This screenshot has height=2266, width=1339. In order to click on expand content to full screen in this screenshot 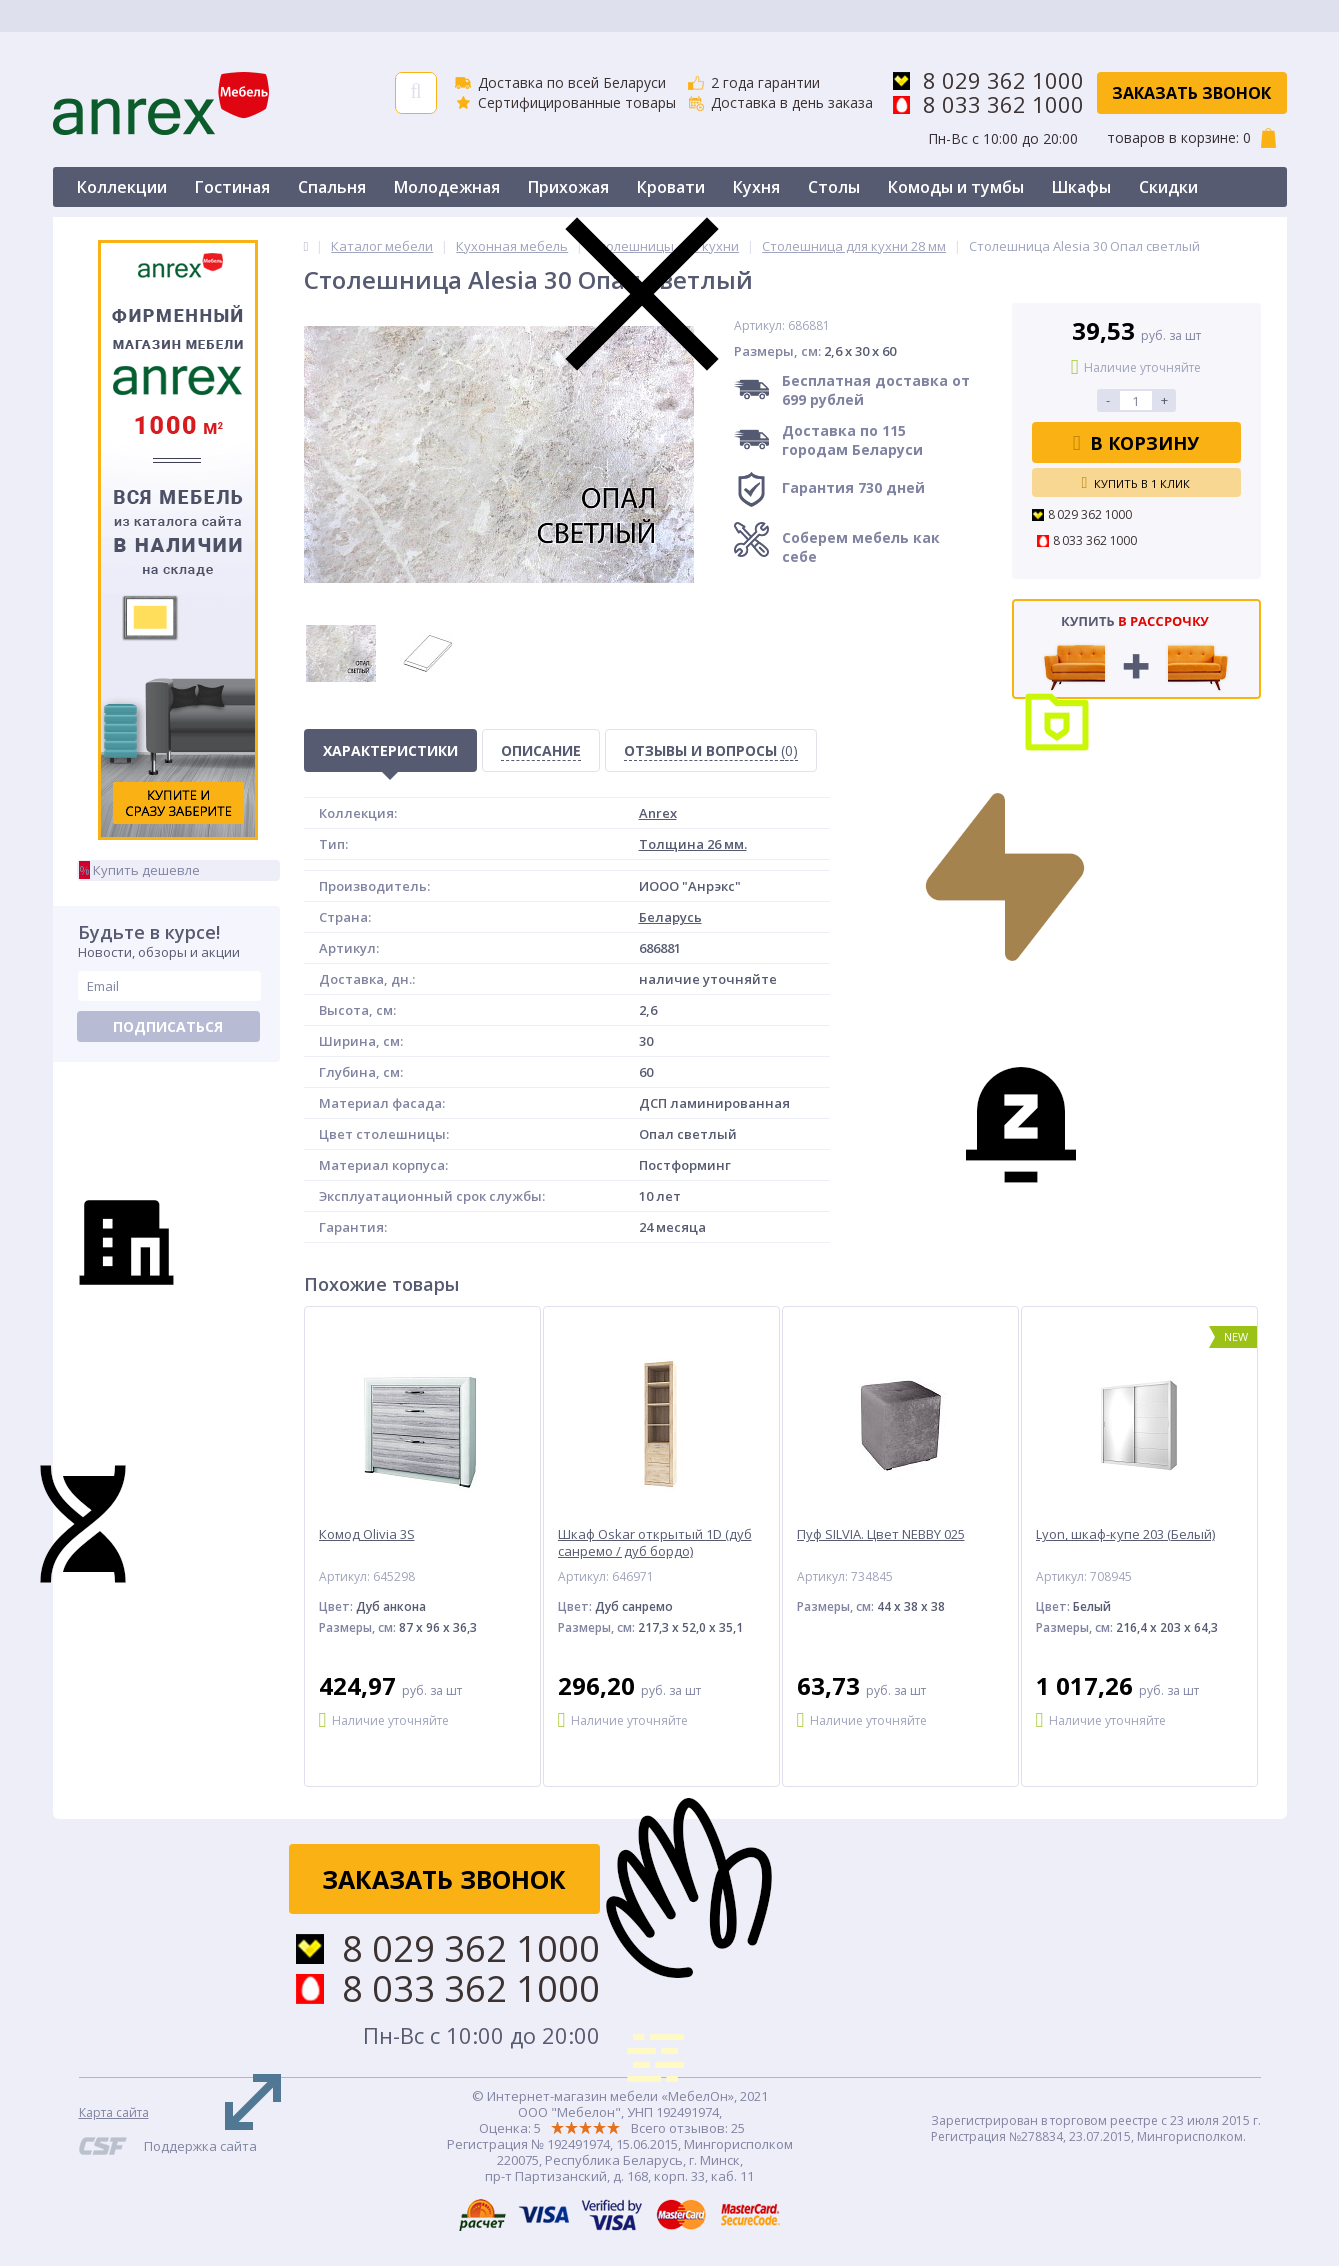, I will do `click(253, 2102)`.